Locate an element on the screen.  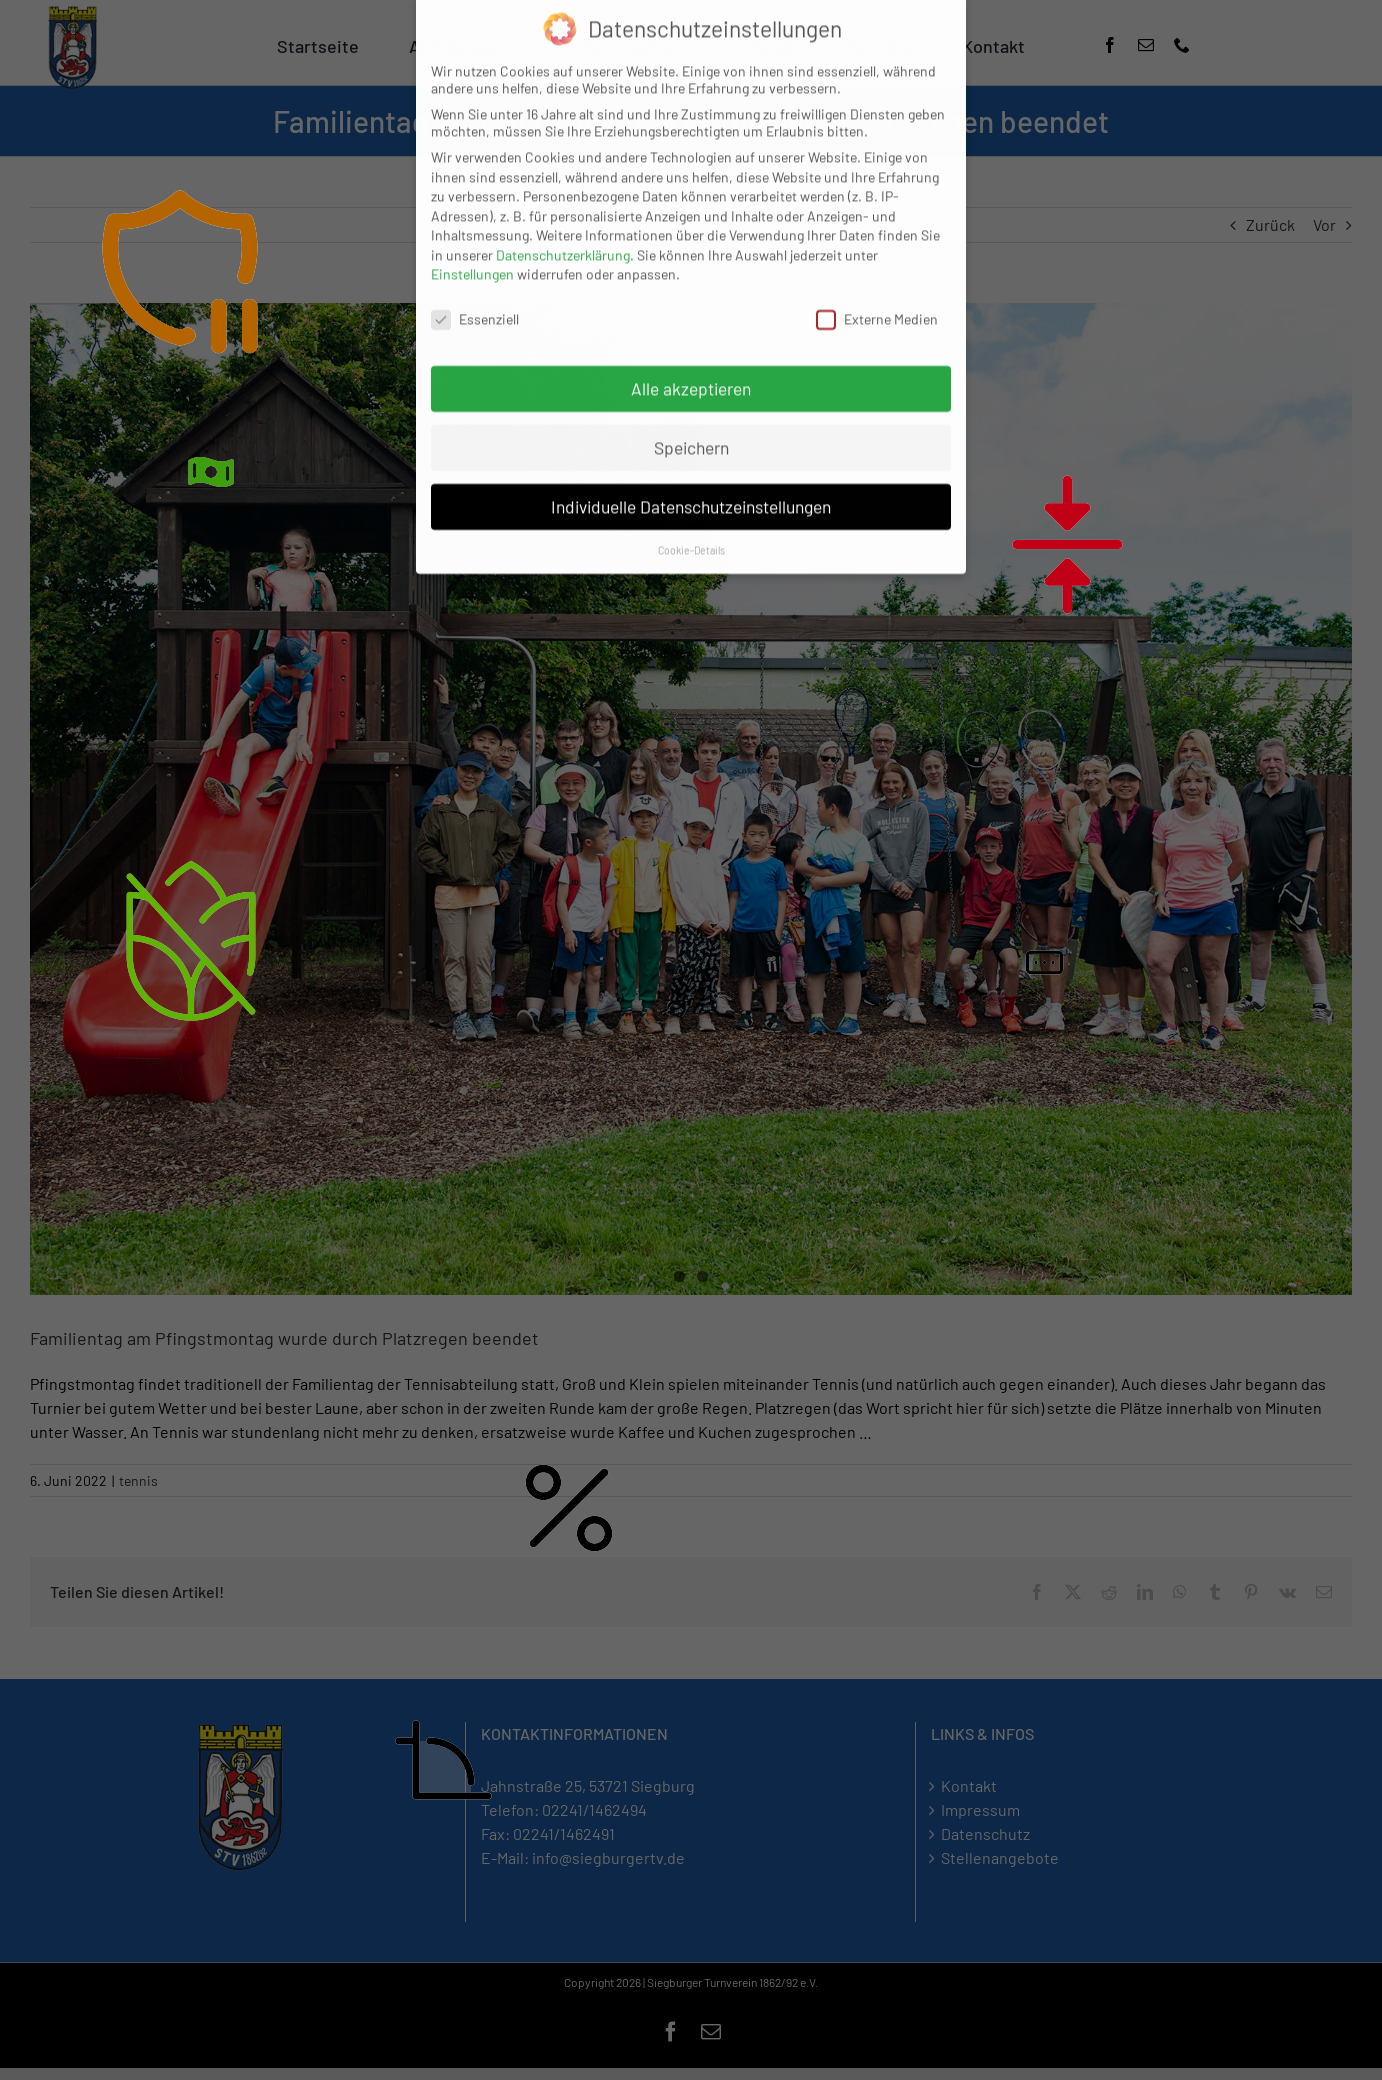
measure or display angle between elements is located at coordinates (440, 1765).